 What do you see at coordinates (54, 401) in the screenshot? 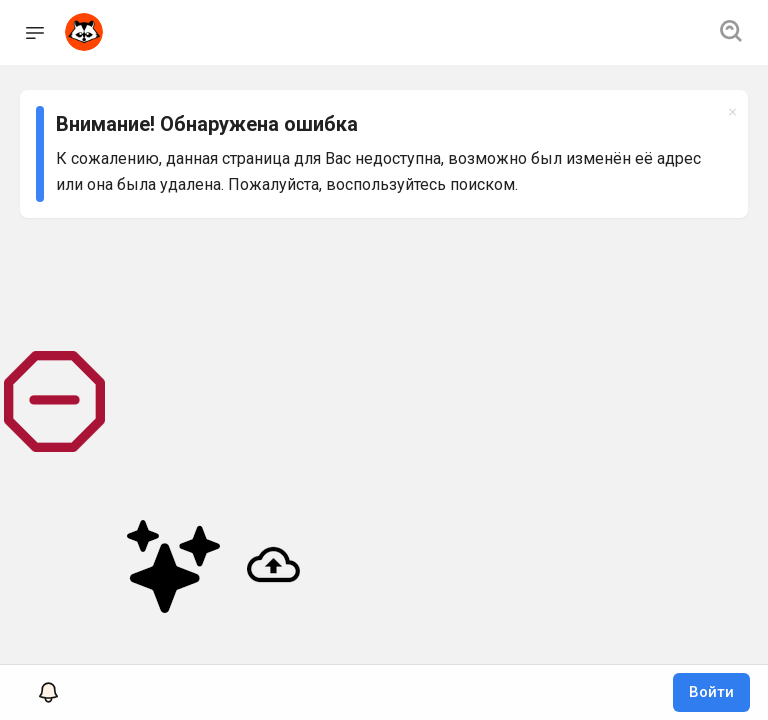
I see `indicates blocked or restricted content` at bounding box center [54, 401].